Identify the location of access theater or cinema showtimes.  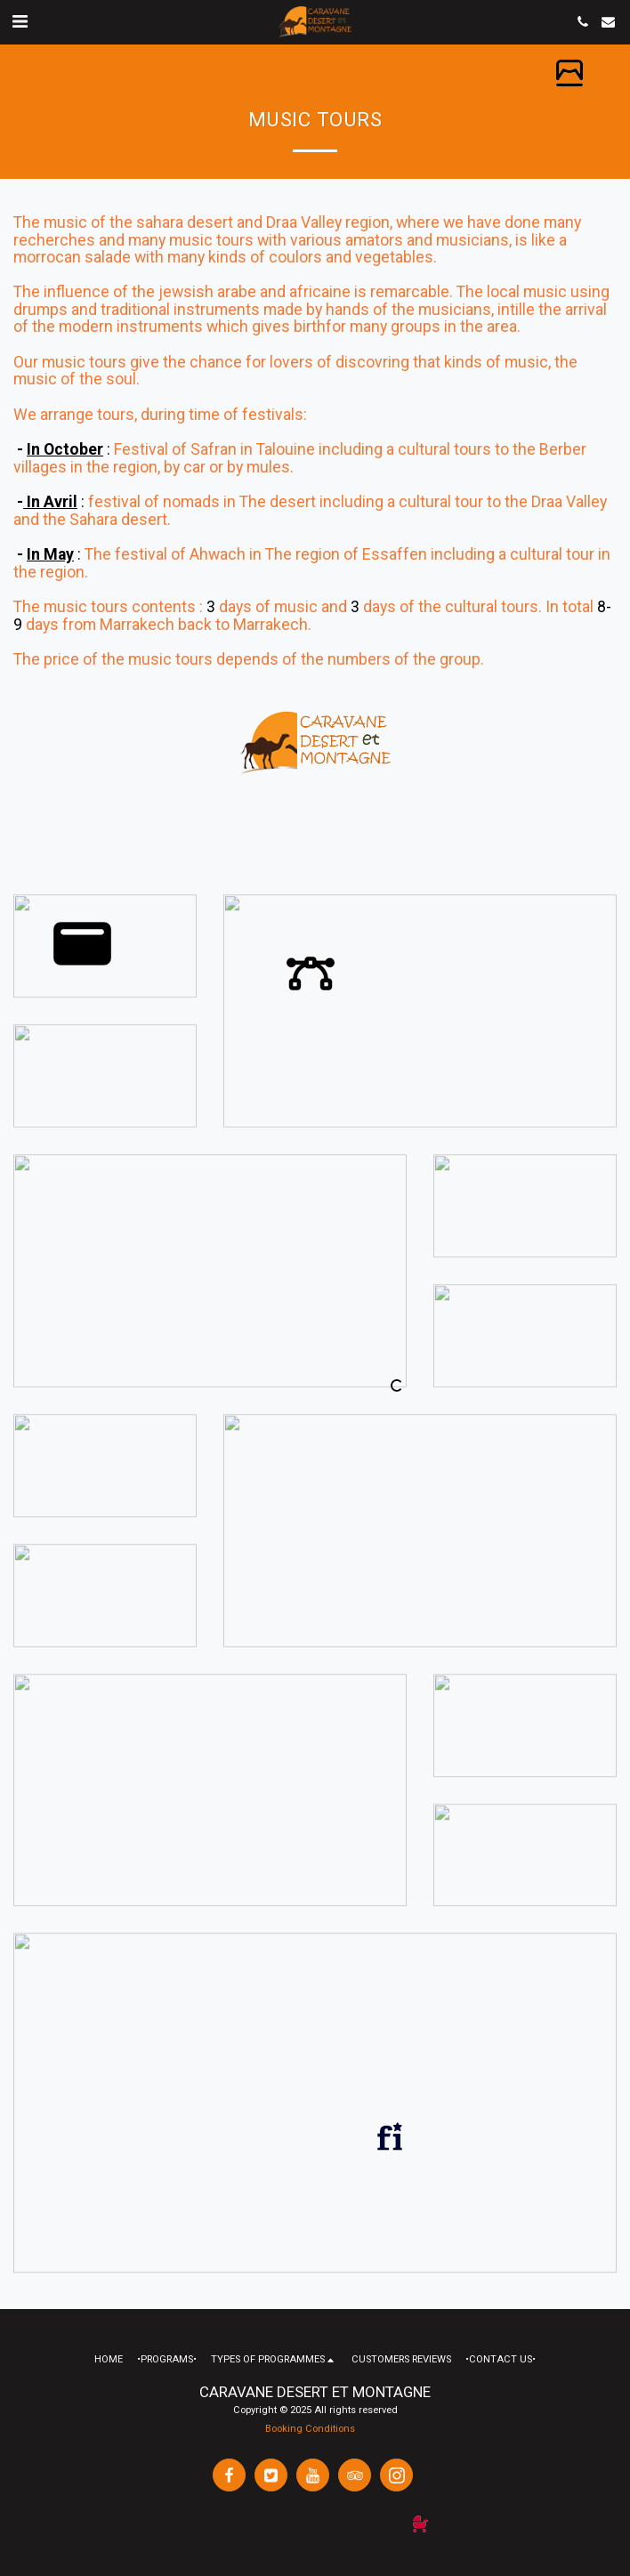
(569, 73).